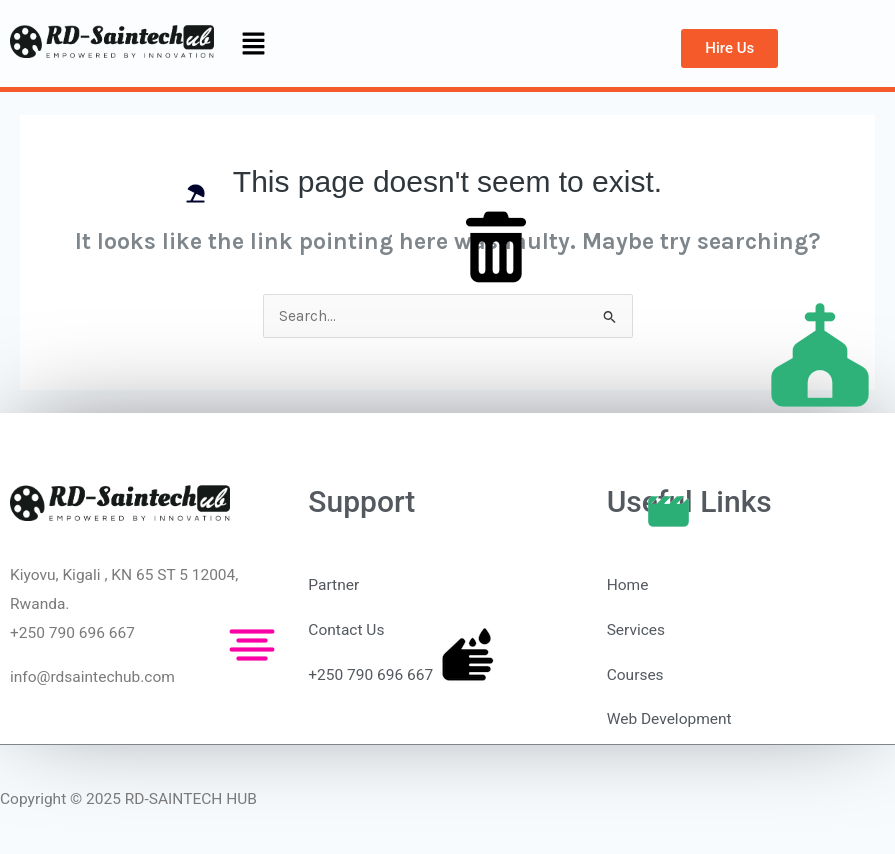 This screenshot has height=854, width=895. I want to click on delete selected item, so click(496, 248).